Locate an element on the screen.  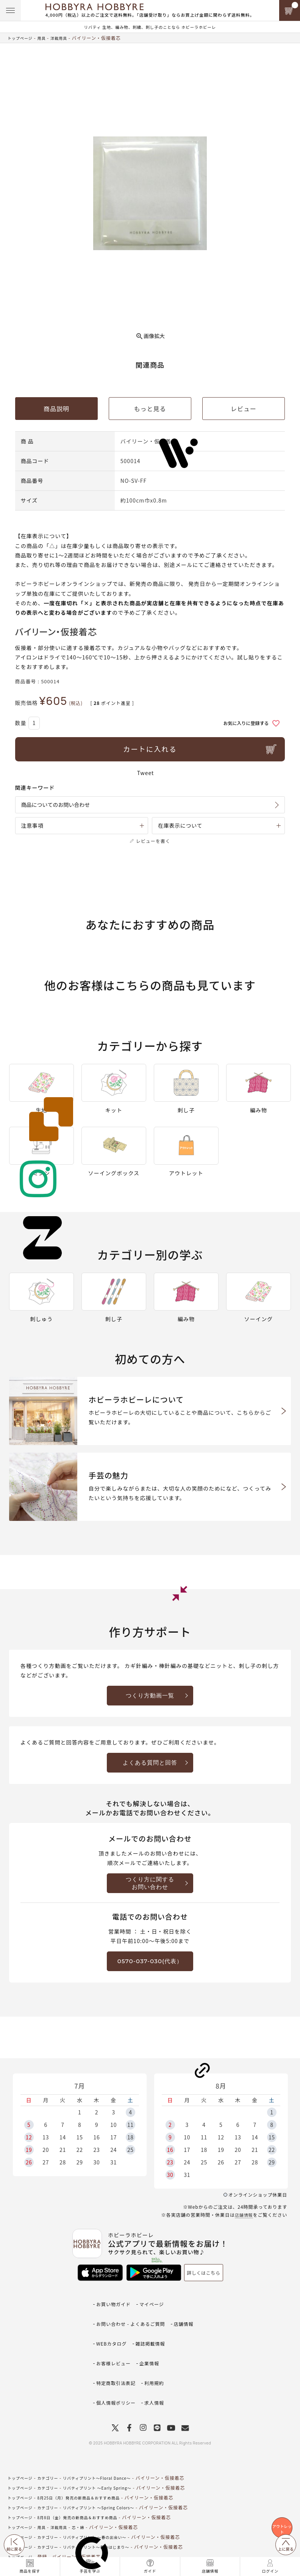
open the Skillshare app is located at coordinates (157, 2260).